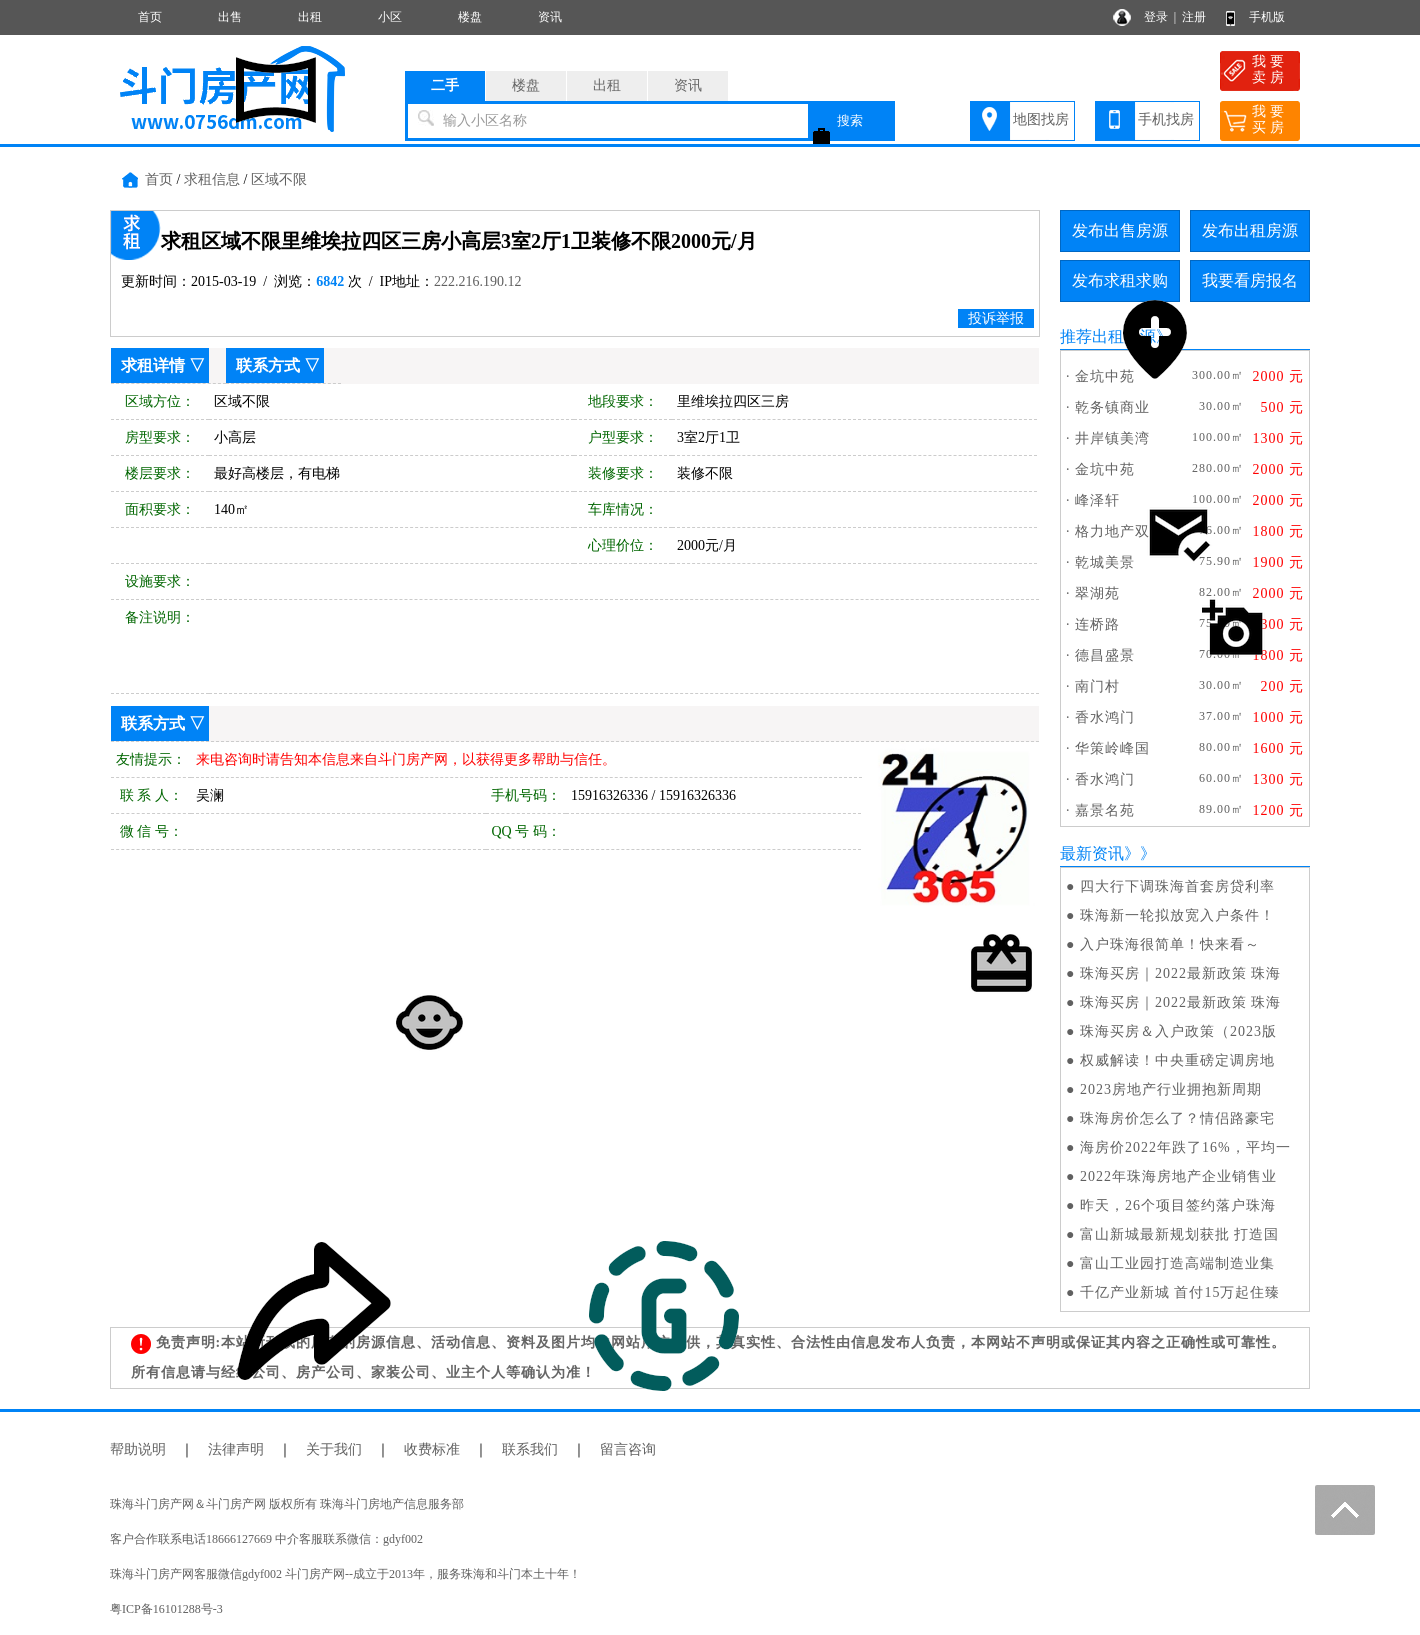  I want to click on mark email as read, so click(1178, 532).